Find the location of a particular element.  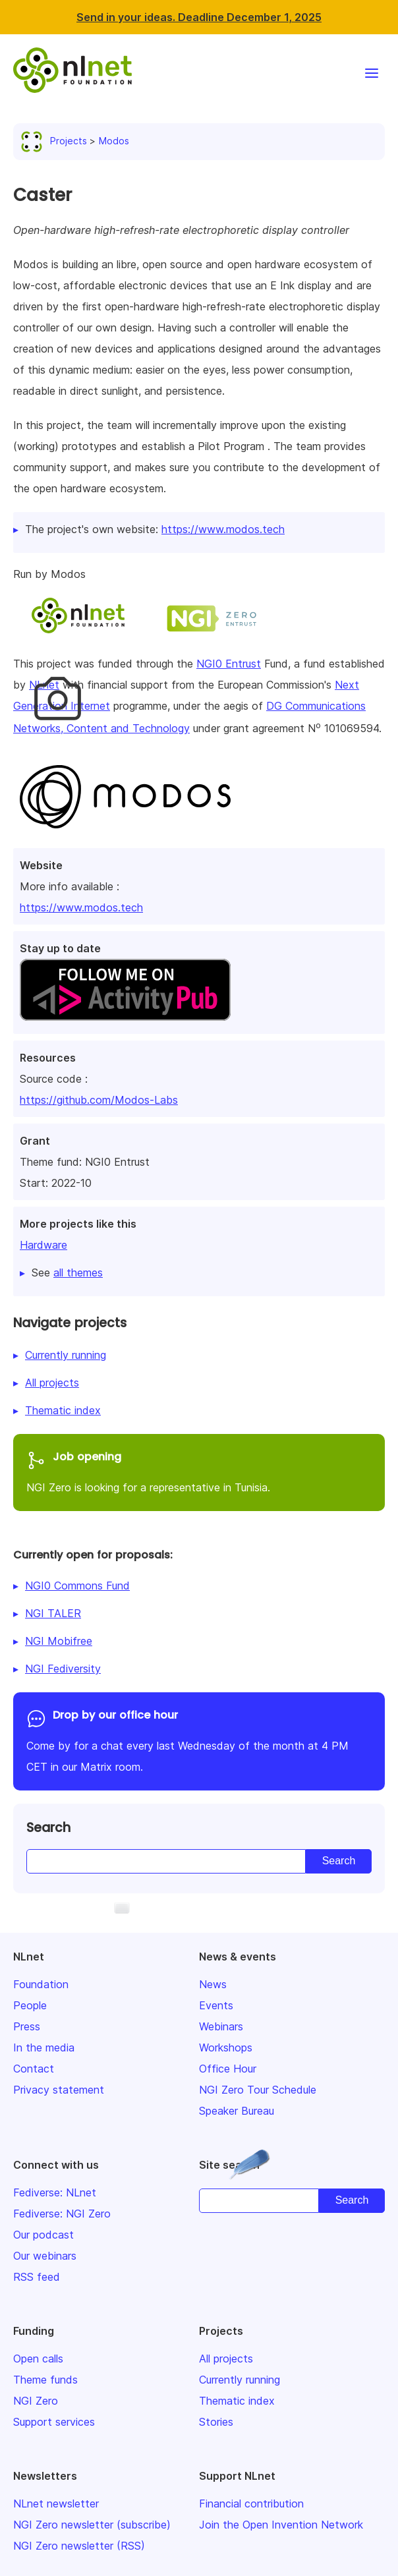

launch the Tk GUI toolkit framework is located at coordinates (250, 2164).